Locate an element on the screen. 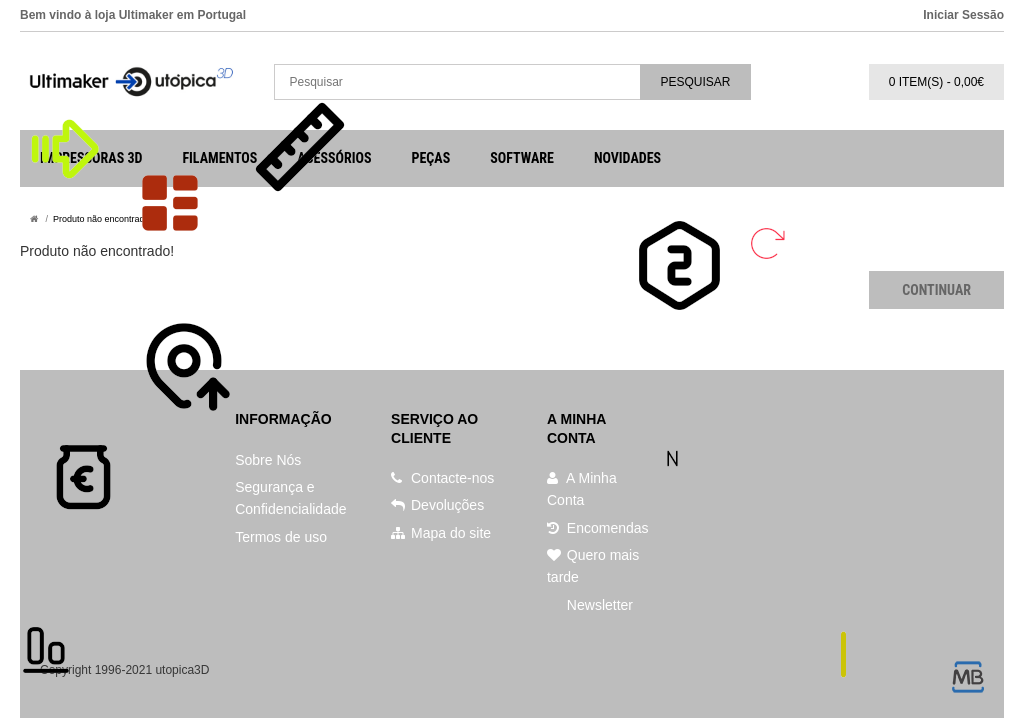 This screenshot has height=720, width=1024. refresh or reload content is located at coordinates (766, 243).